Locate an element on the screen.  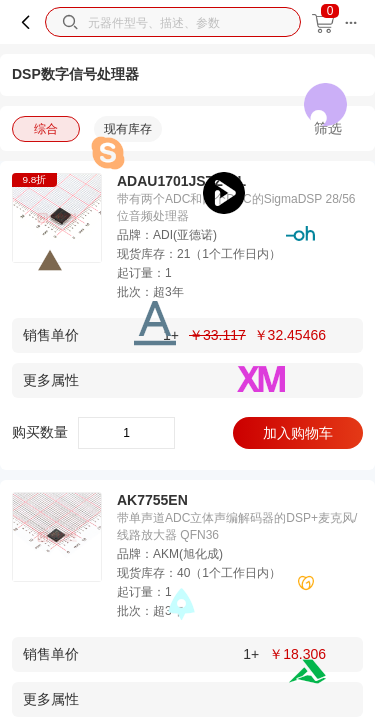
open qualtrics survey platform is located at coordinates (261, 379).